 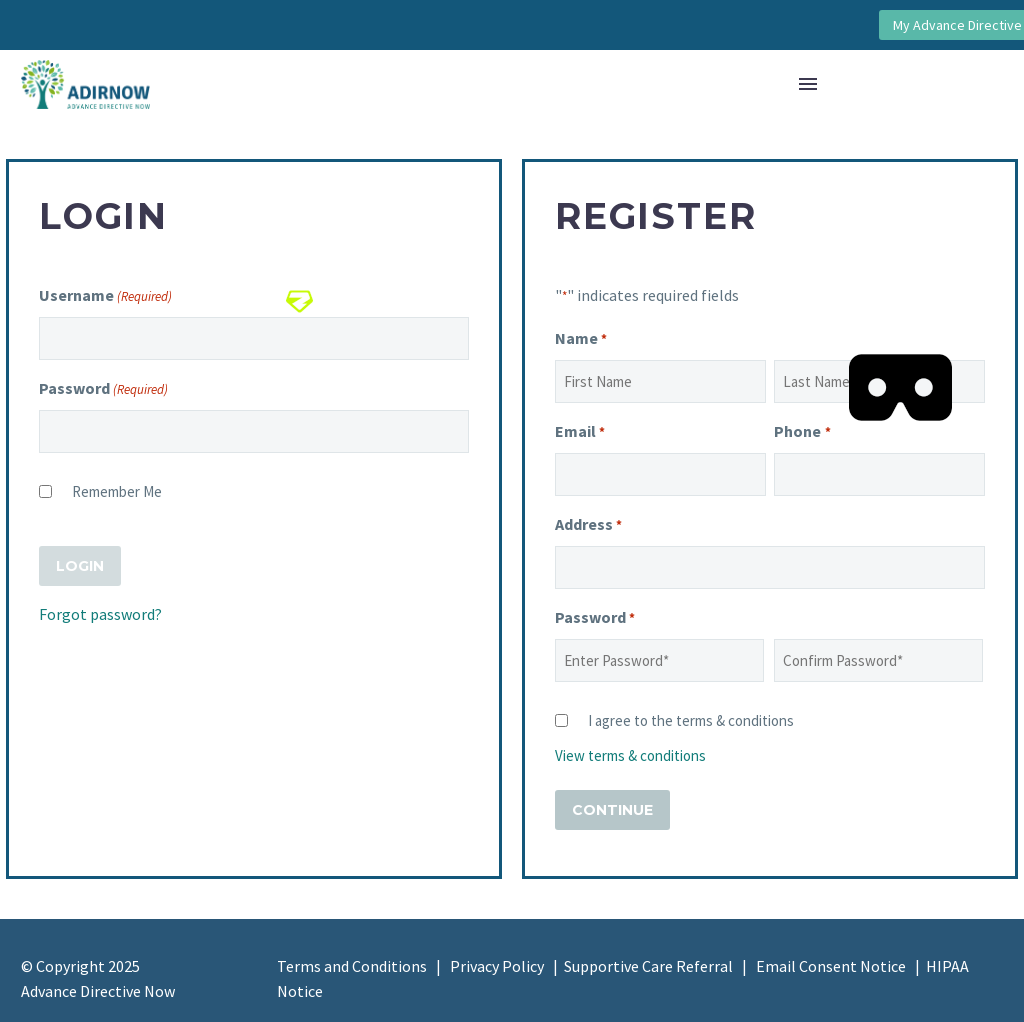 What do you see at coordinates (900, 387) in the screenshot?
I see `google cardboard VR viewer logo` at bounding box center [900, 387].